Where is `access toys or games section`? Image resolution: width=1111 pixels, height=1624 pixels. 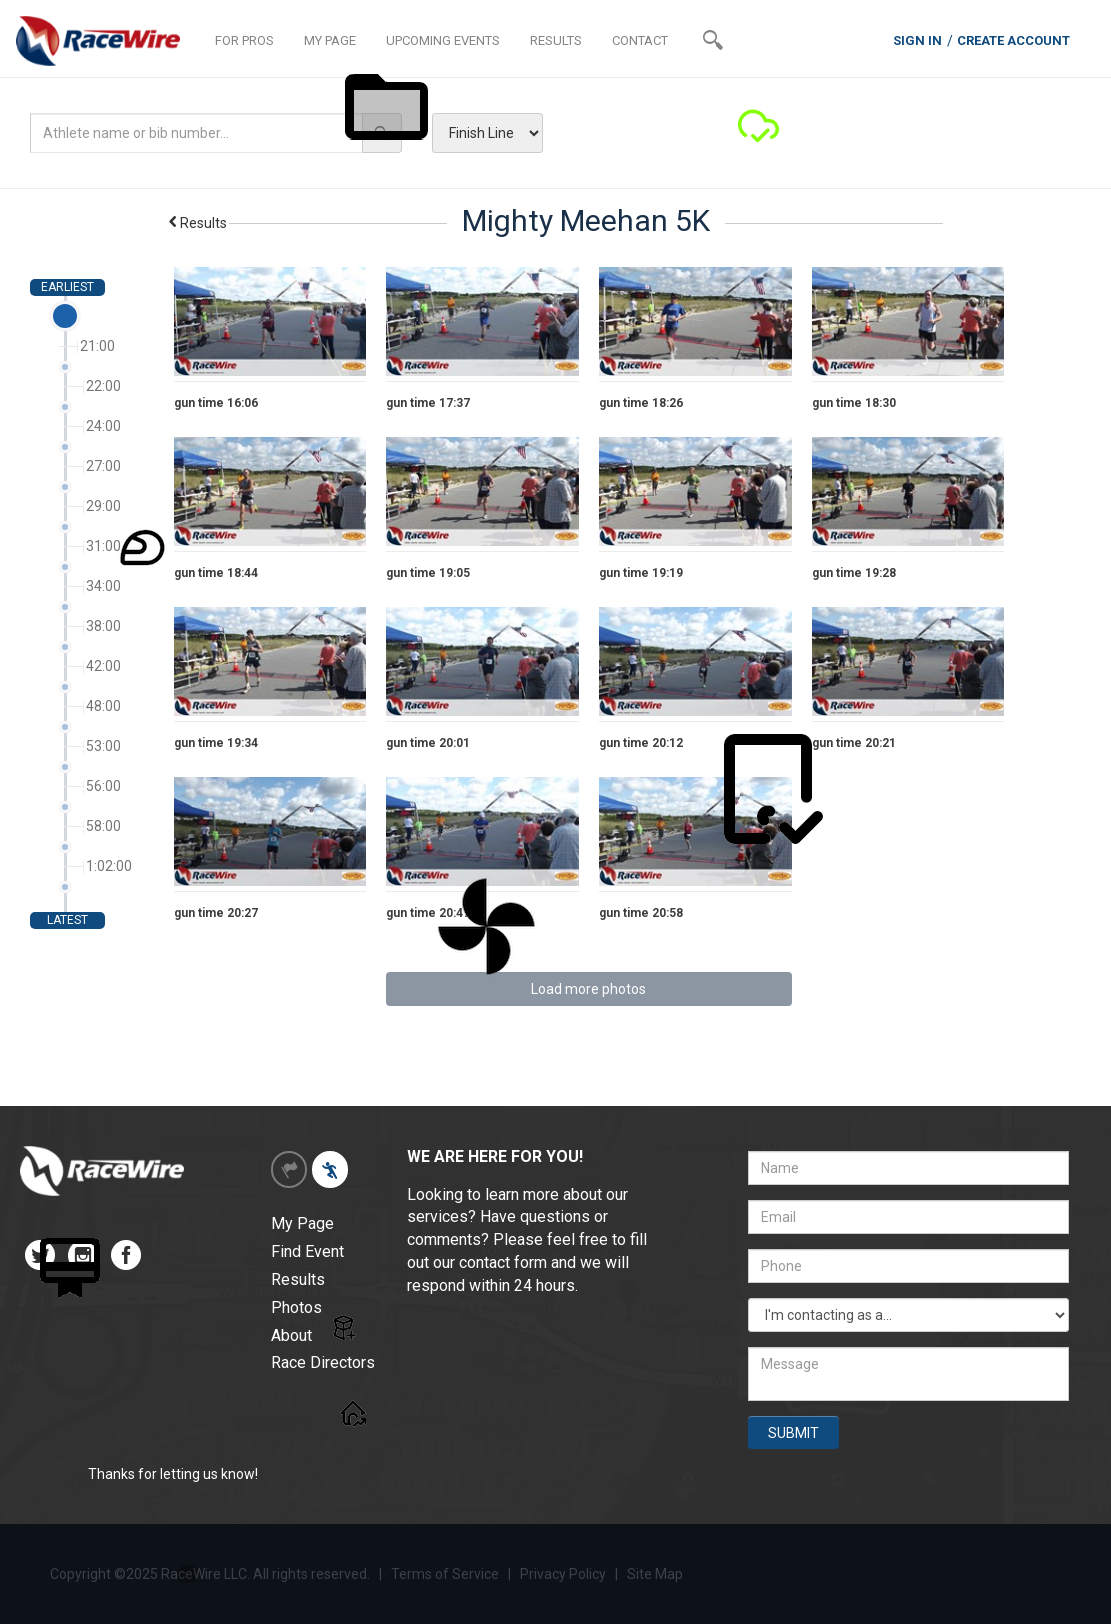 access toys or games section is located at coordinates (486, 926).